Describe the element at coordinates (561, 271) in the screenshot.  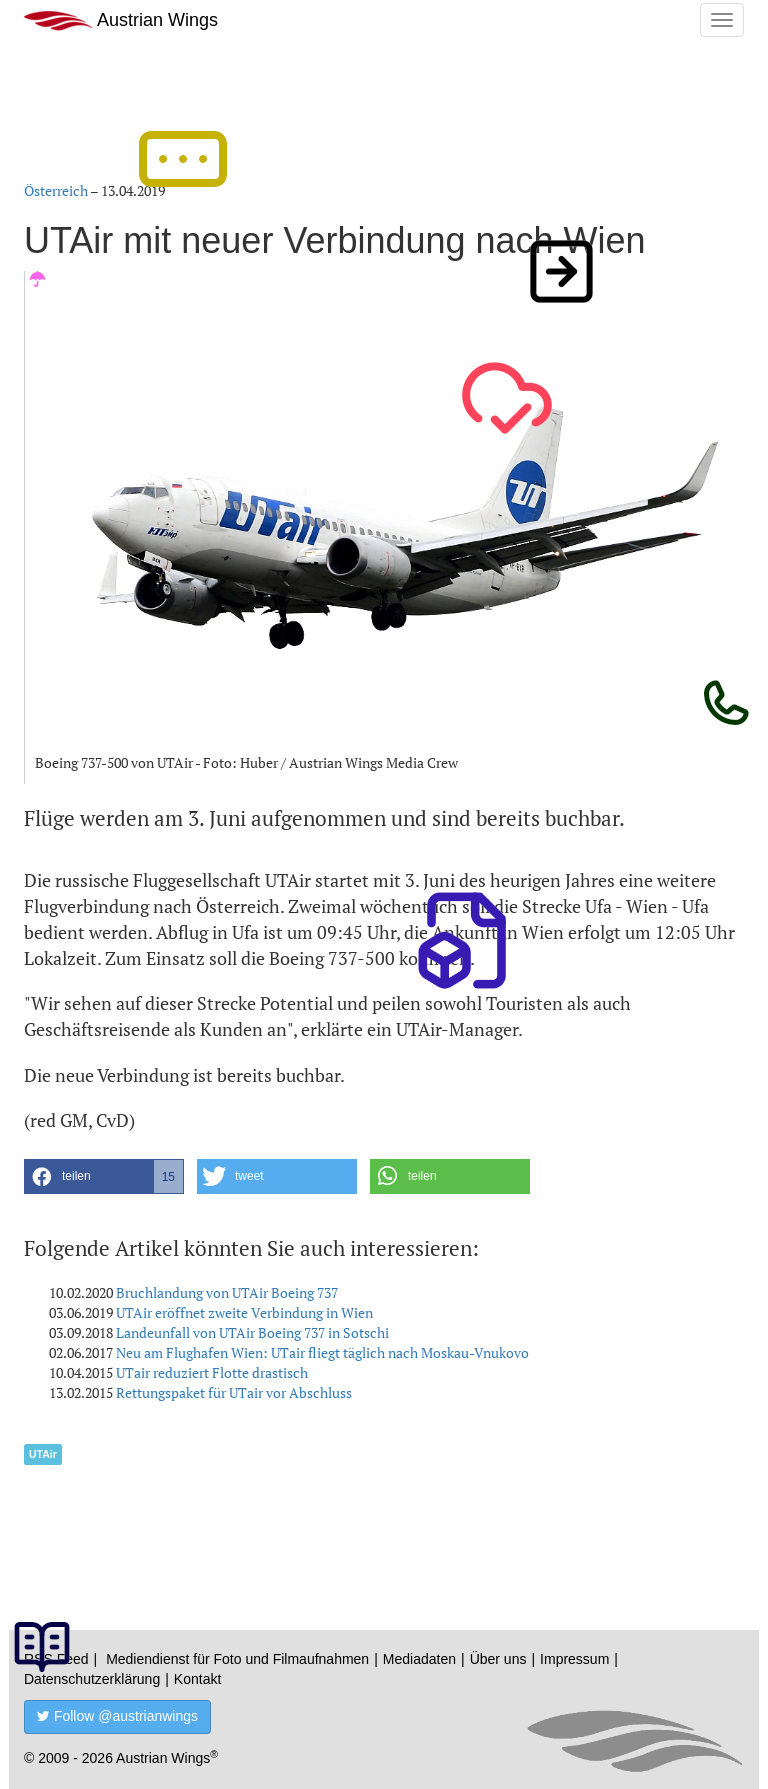
I see `proceed to the next step or screen` at that location.